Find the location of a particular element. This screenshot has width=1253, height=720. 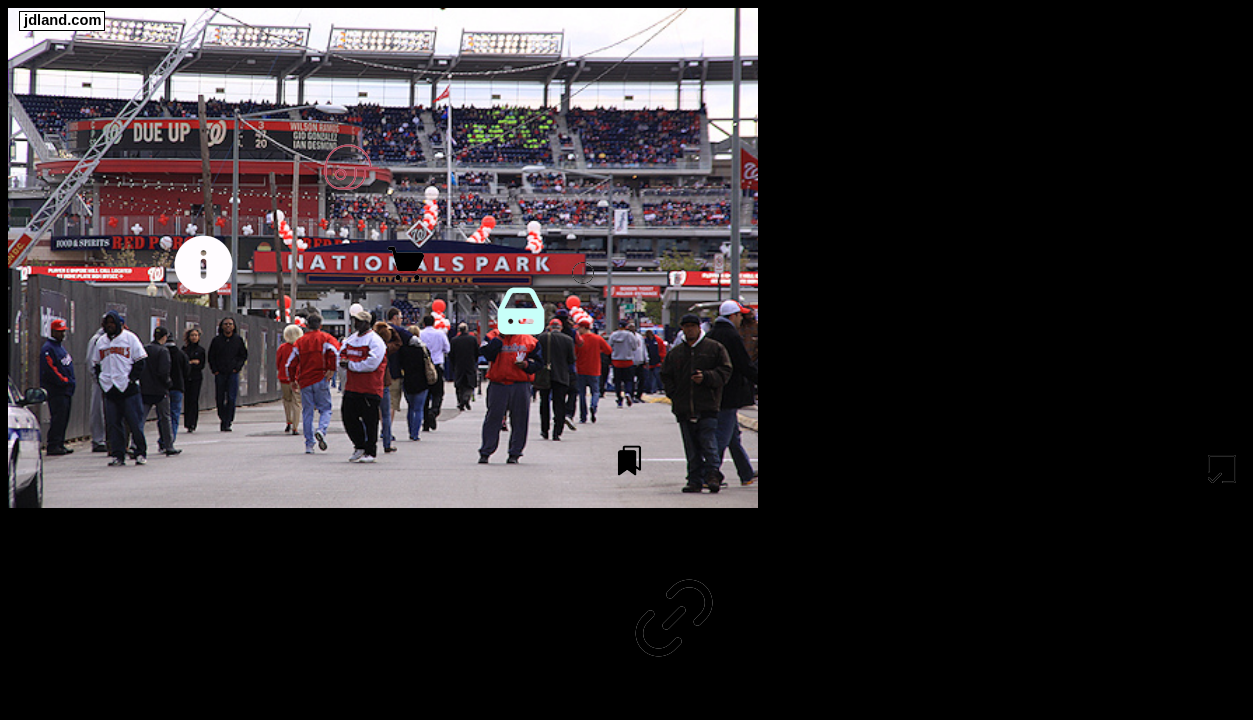

view your saved bookmarks is located at coordinates (629, 460).